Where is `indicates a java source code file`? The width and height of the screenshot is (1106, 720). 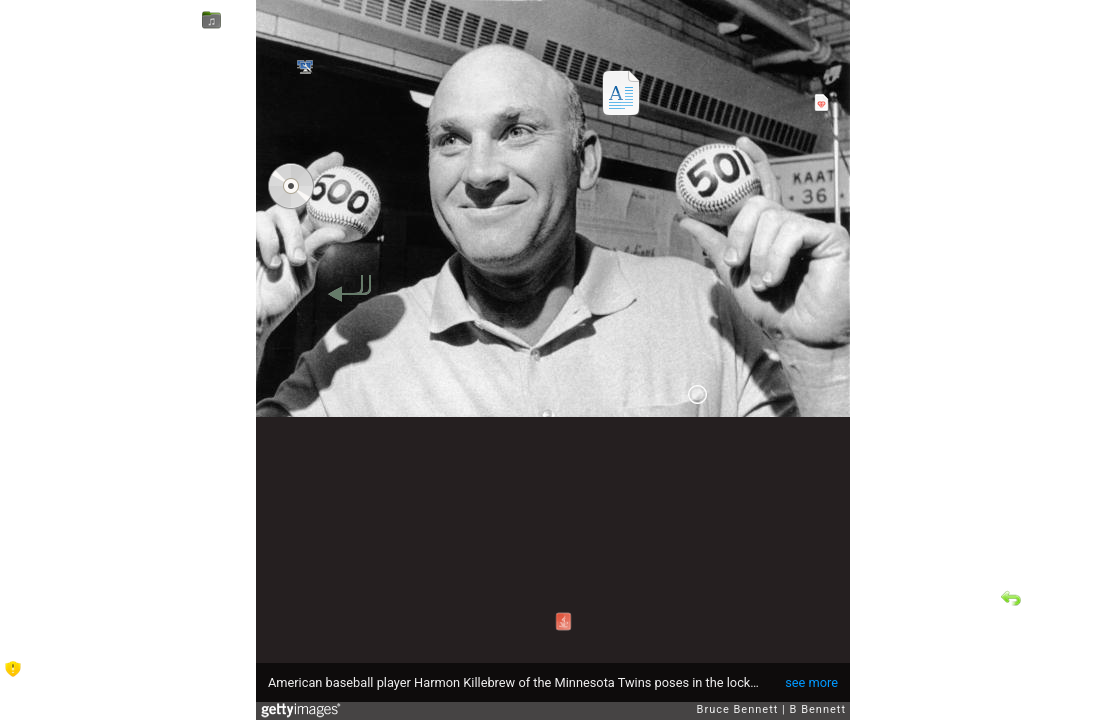
indicates a java source code file is located at coordinates (563, 621).